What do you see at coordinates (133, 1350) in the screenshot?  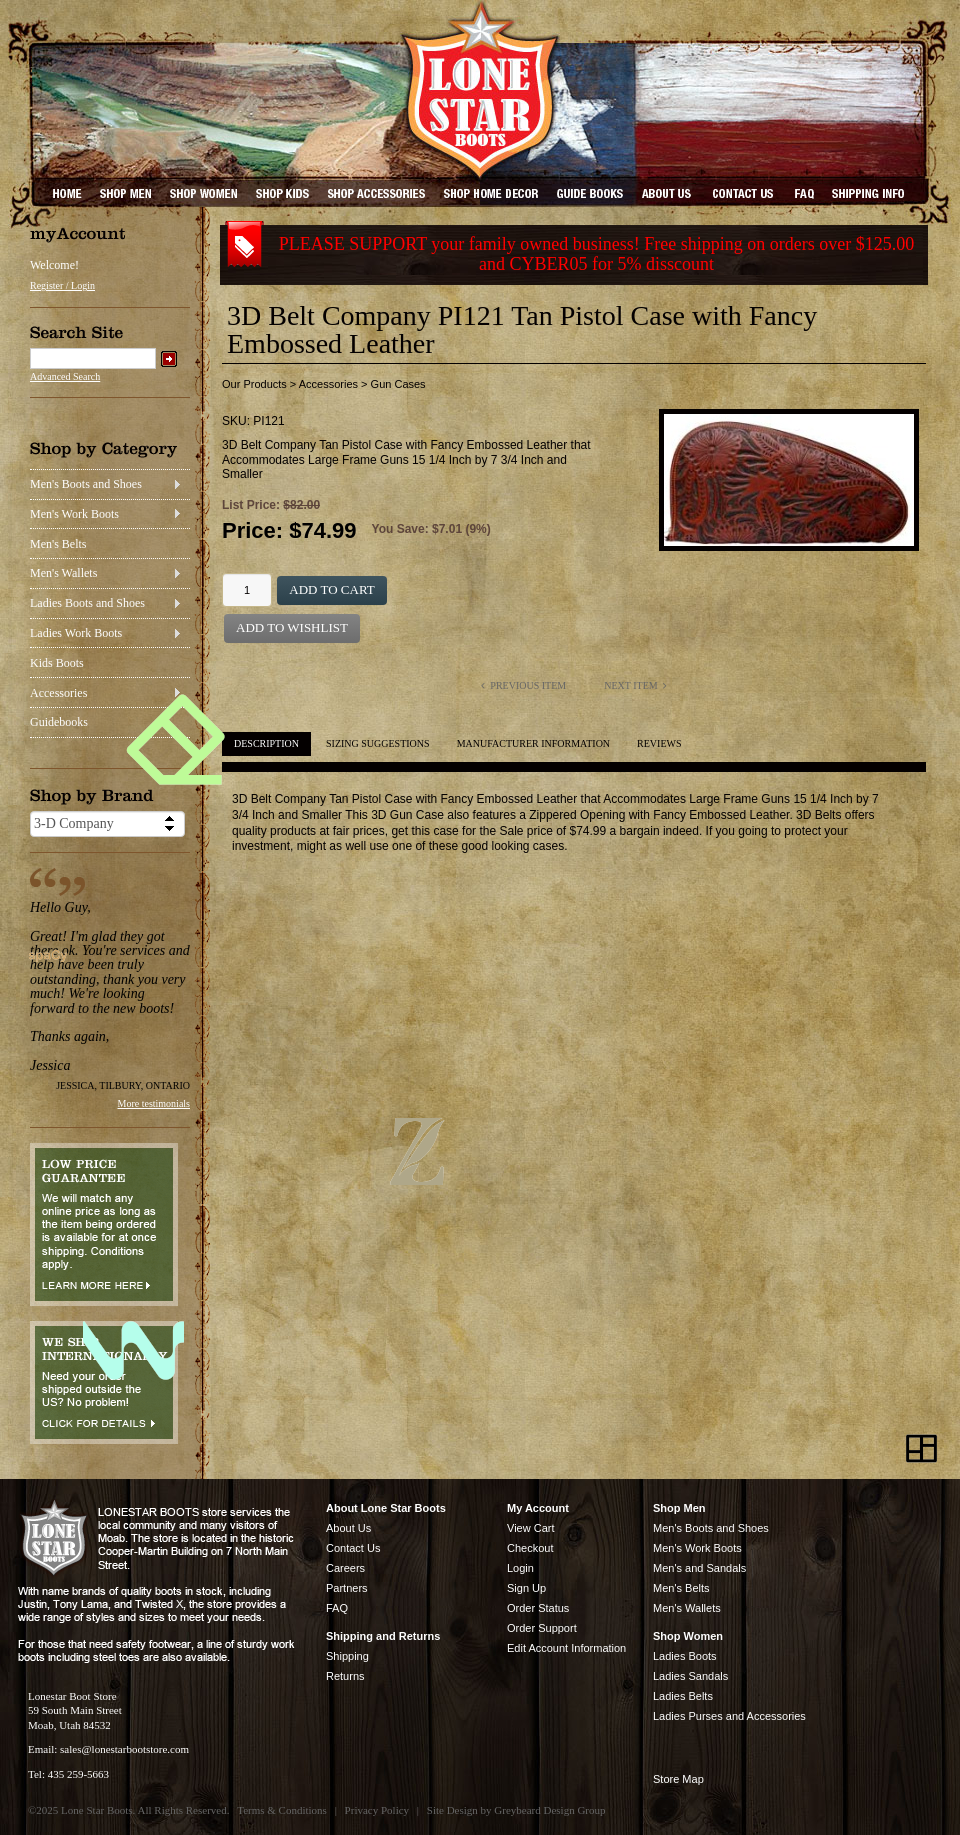 I see `open windsurf code editor` at bounding box center [133, 1350].